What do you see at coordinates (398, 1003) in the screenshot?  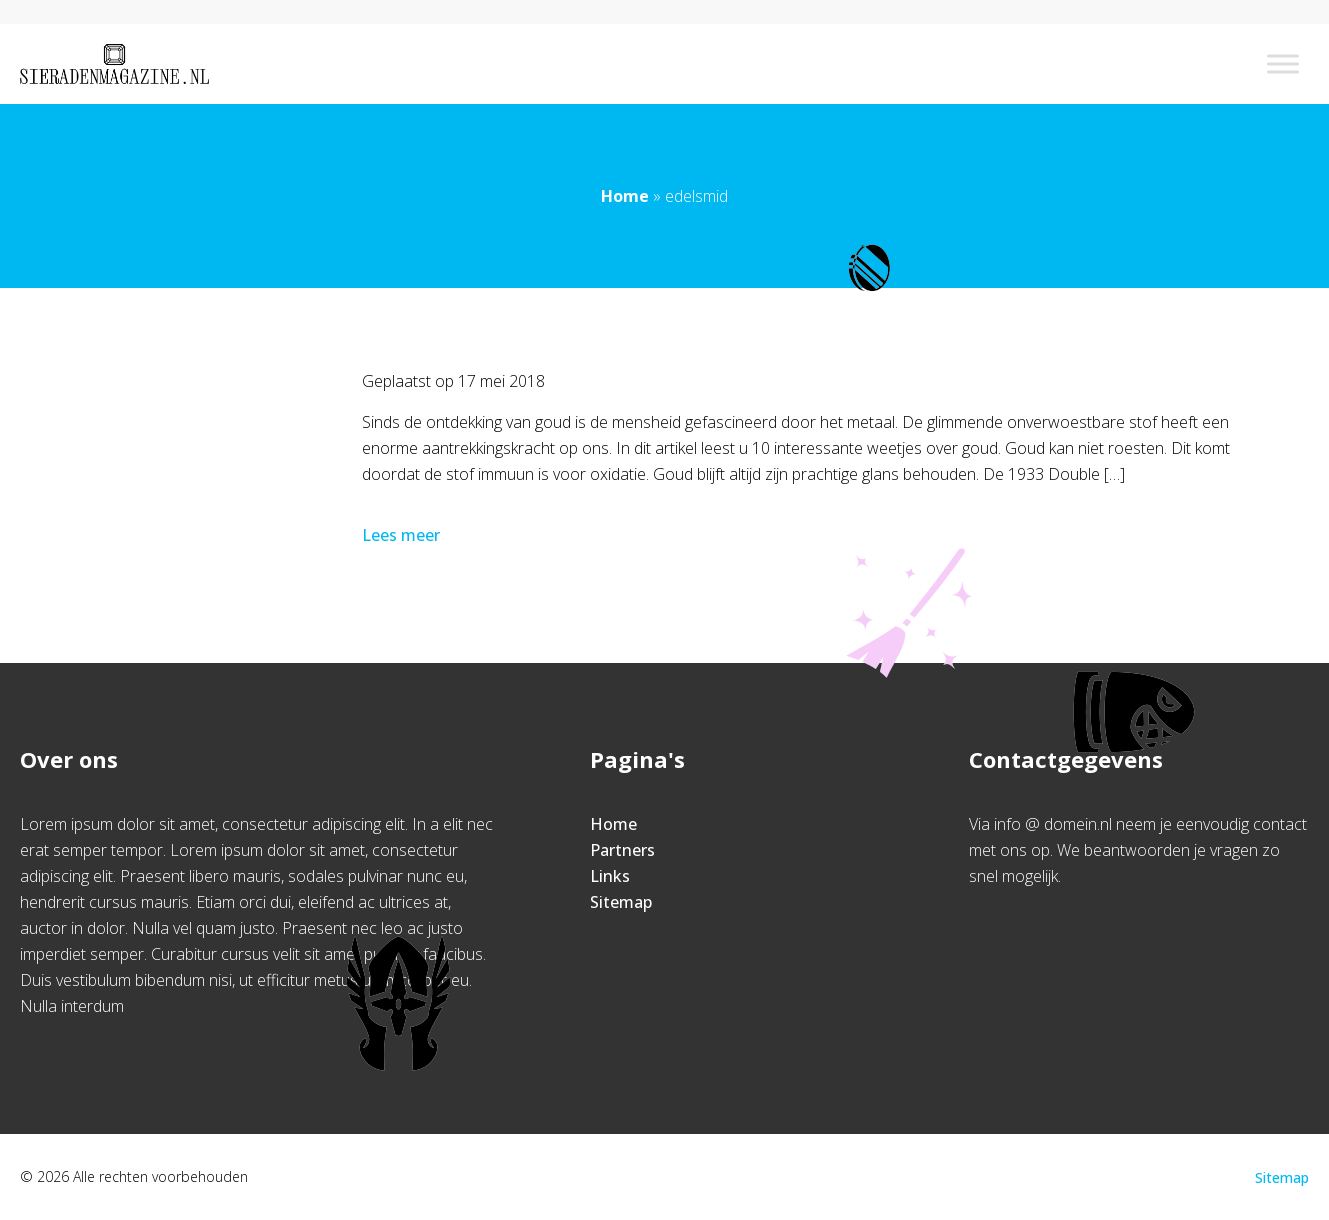 I see `select elf or elven character class` at bounding box center [398, 1003].